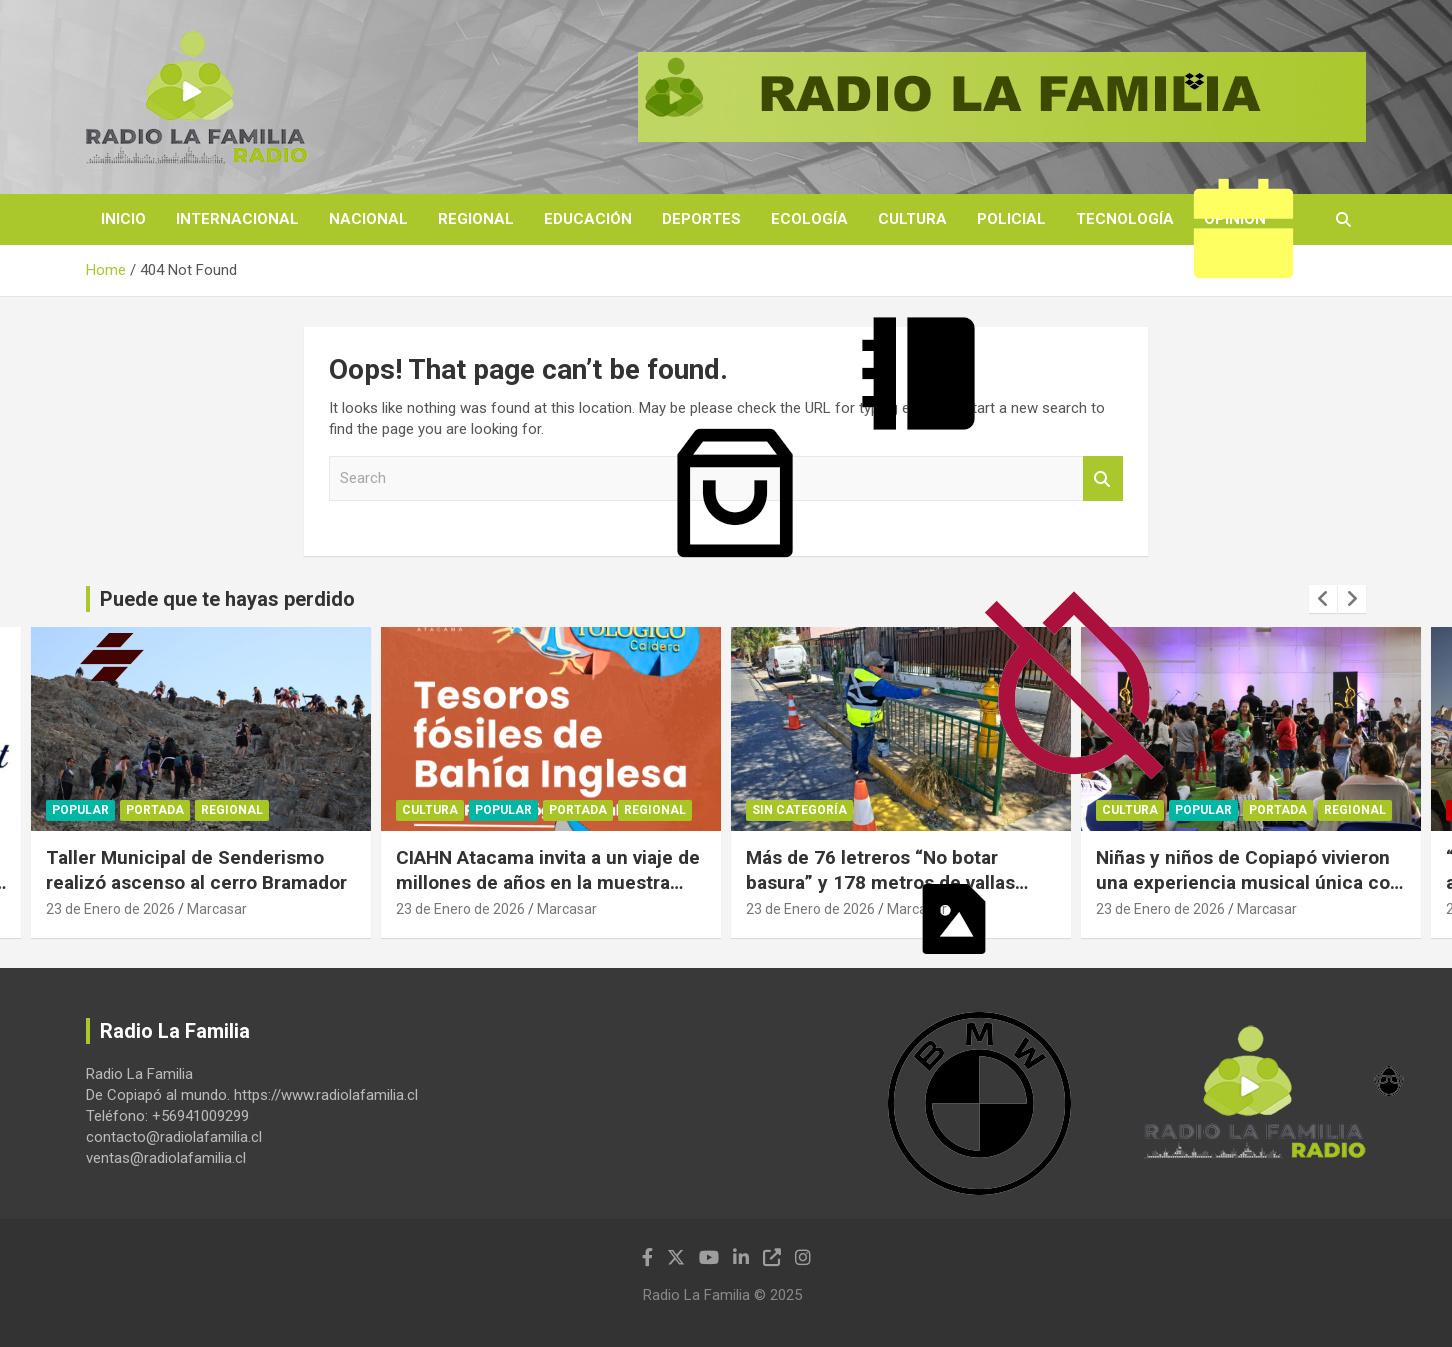 The image size is (1452, 1347). Describe the element at coordinates (954, 919) in the screenshot. I see `view image file` at that location.